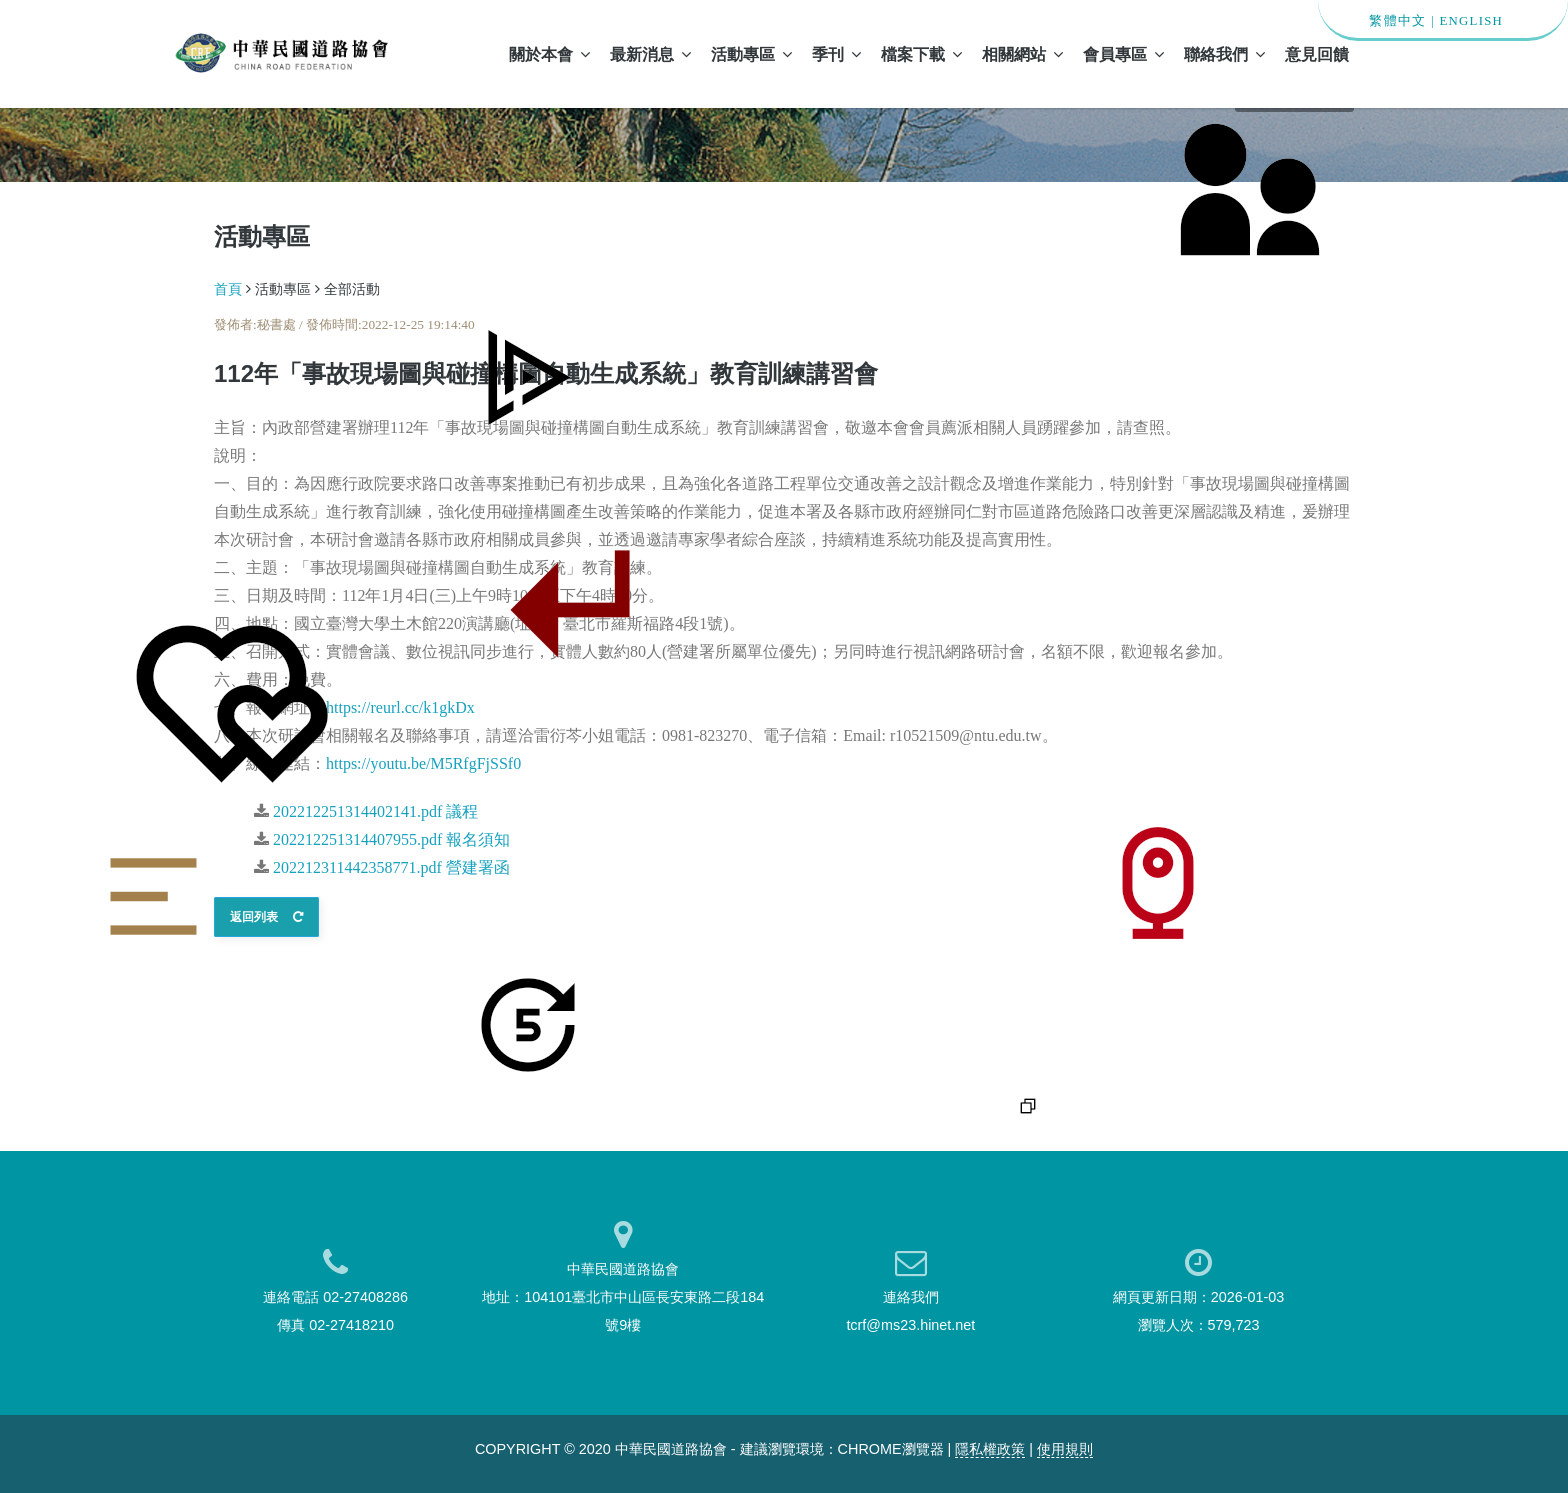  What do you see at coordinates (1250, 193) in the screenshot?
I see `view parent account or guardian profile` at bounding box center [1250, 193].